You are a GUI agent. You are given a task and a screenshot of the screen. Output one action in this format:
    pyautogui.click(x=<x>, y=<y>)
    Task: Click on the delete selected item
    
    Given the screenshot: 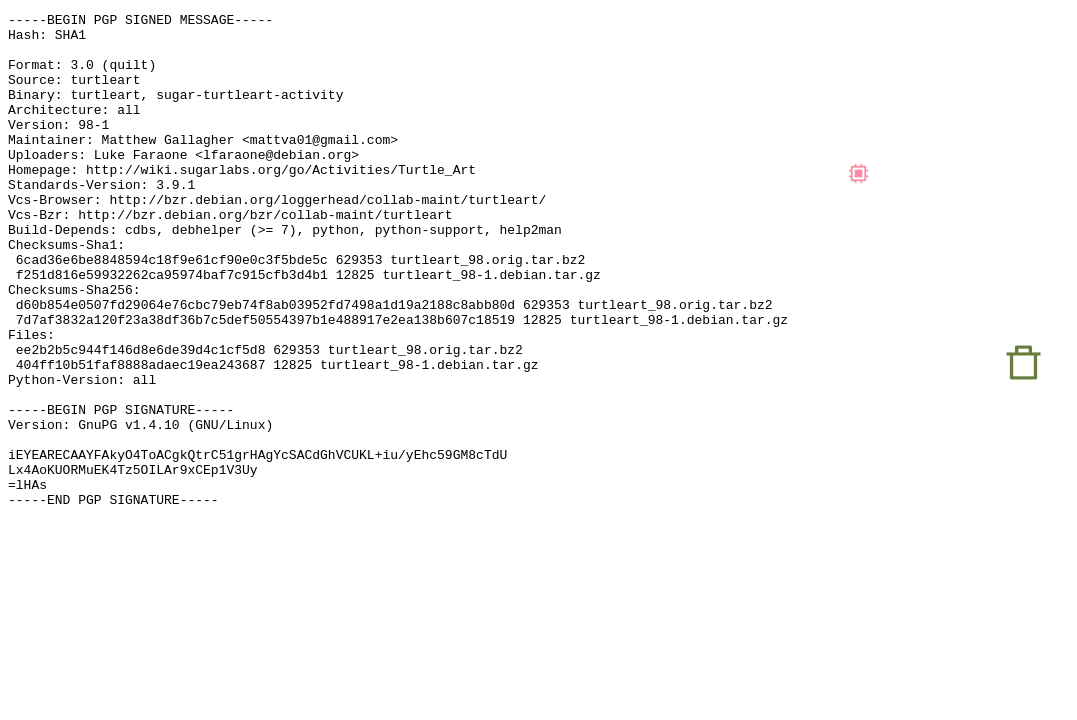 What is the action you would take?
    pyautogui.click(x=1023, y=362)
    